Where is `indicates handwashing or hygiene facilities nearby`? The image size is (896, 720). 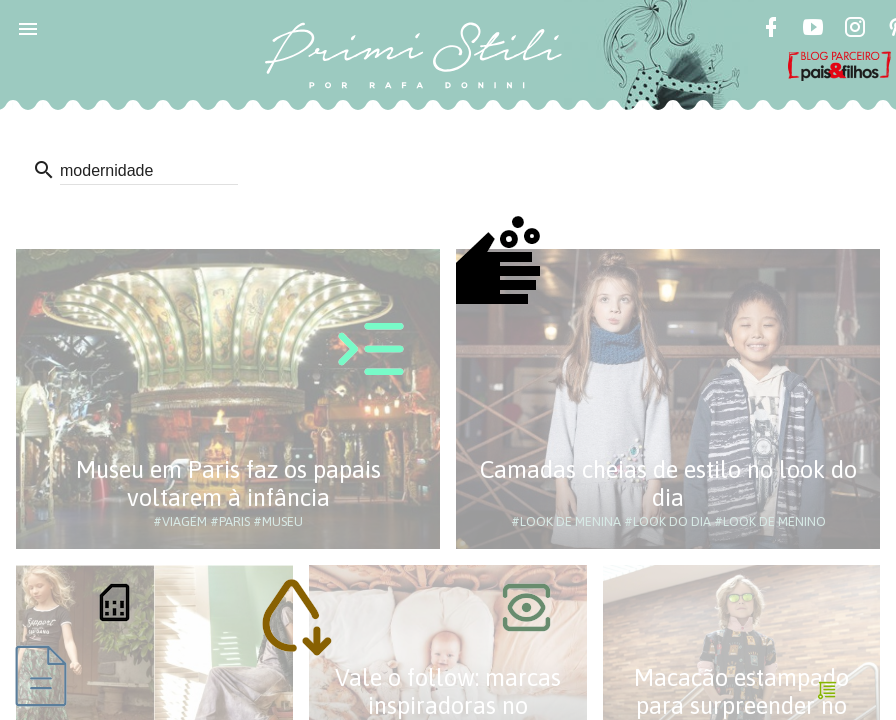 indicates handwashing or hygiene facilities nearby is located at coordinates (500, 260).